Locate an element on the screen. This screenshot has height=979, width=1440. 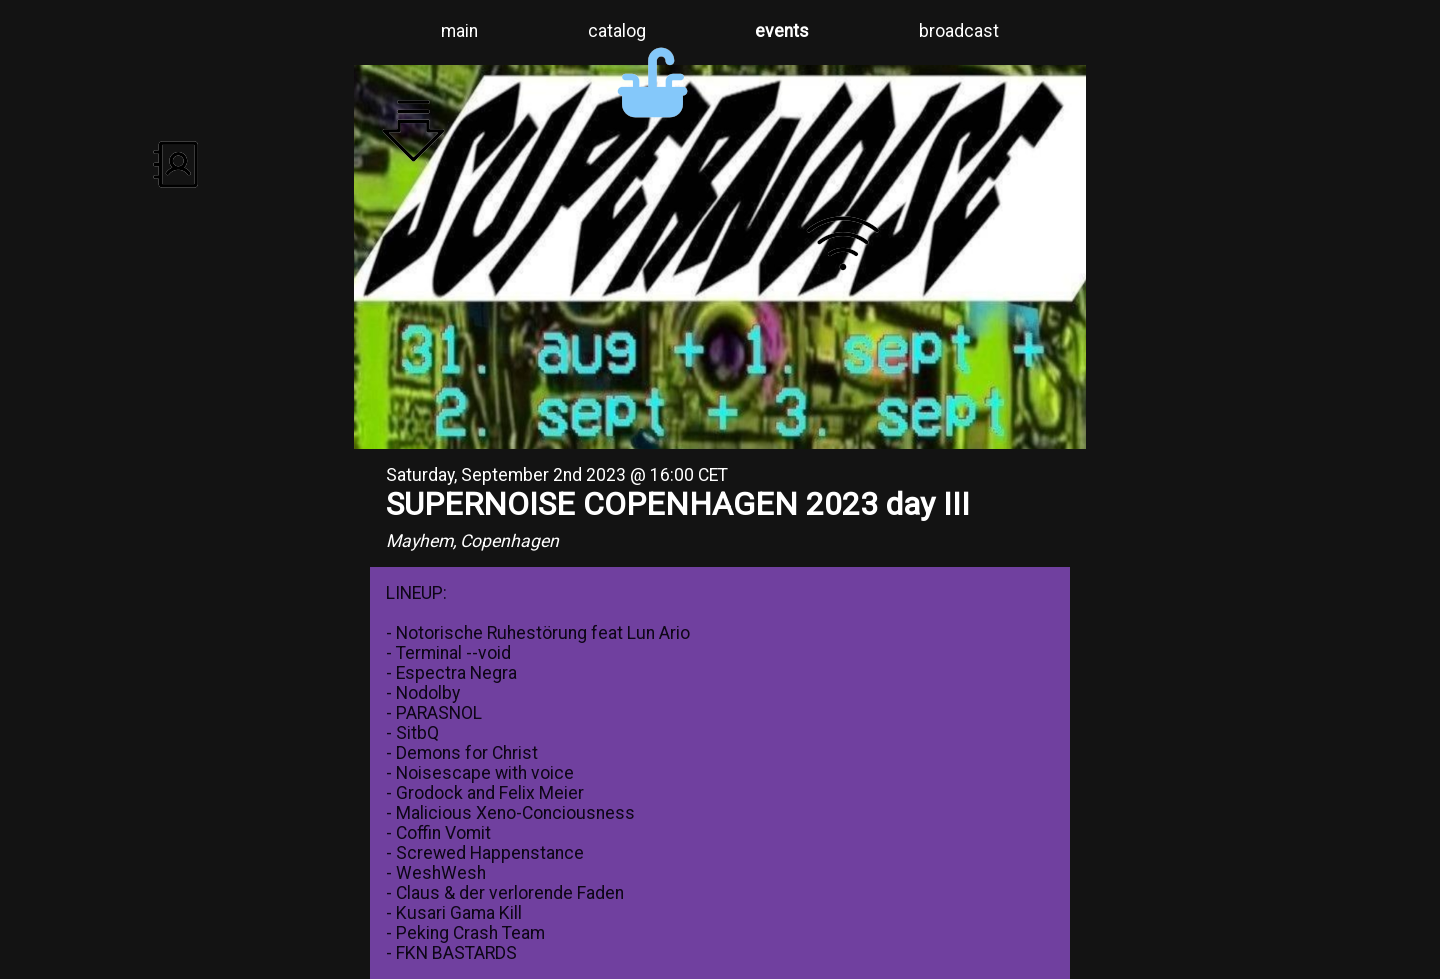
indicates kitchen or bathroom facilities is located at coordinates (652, 82).